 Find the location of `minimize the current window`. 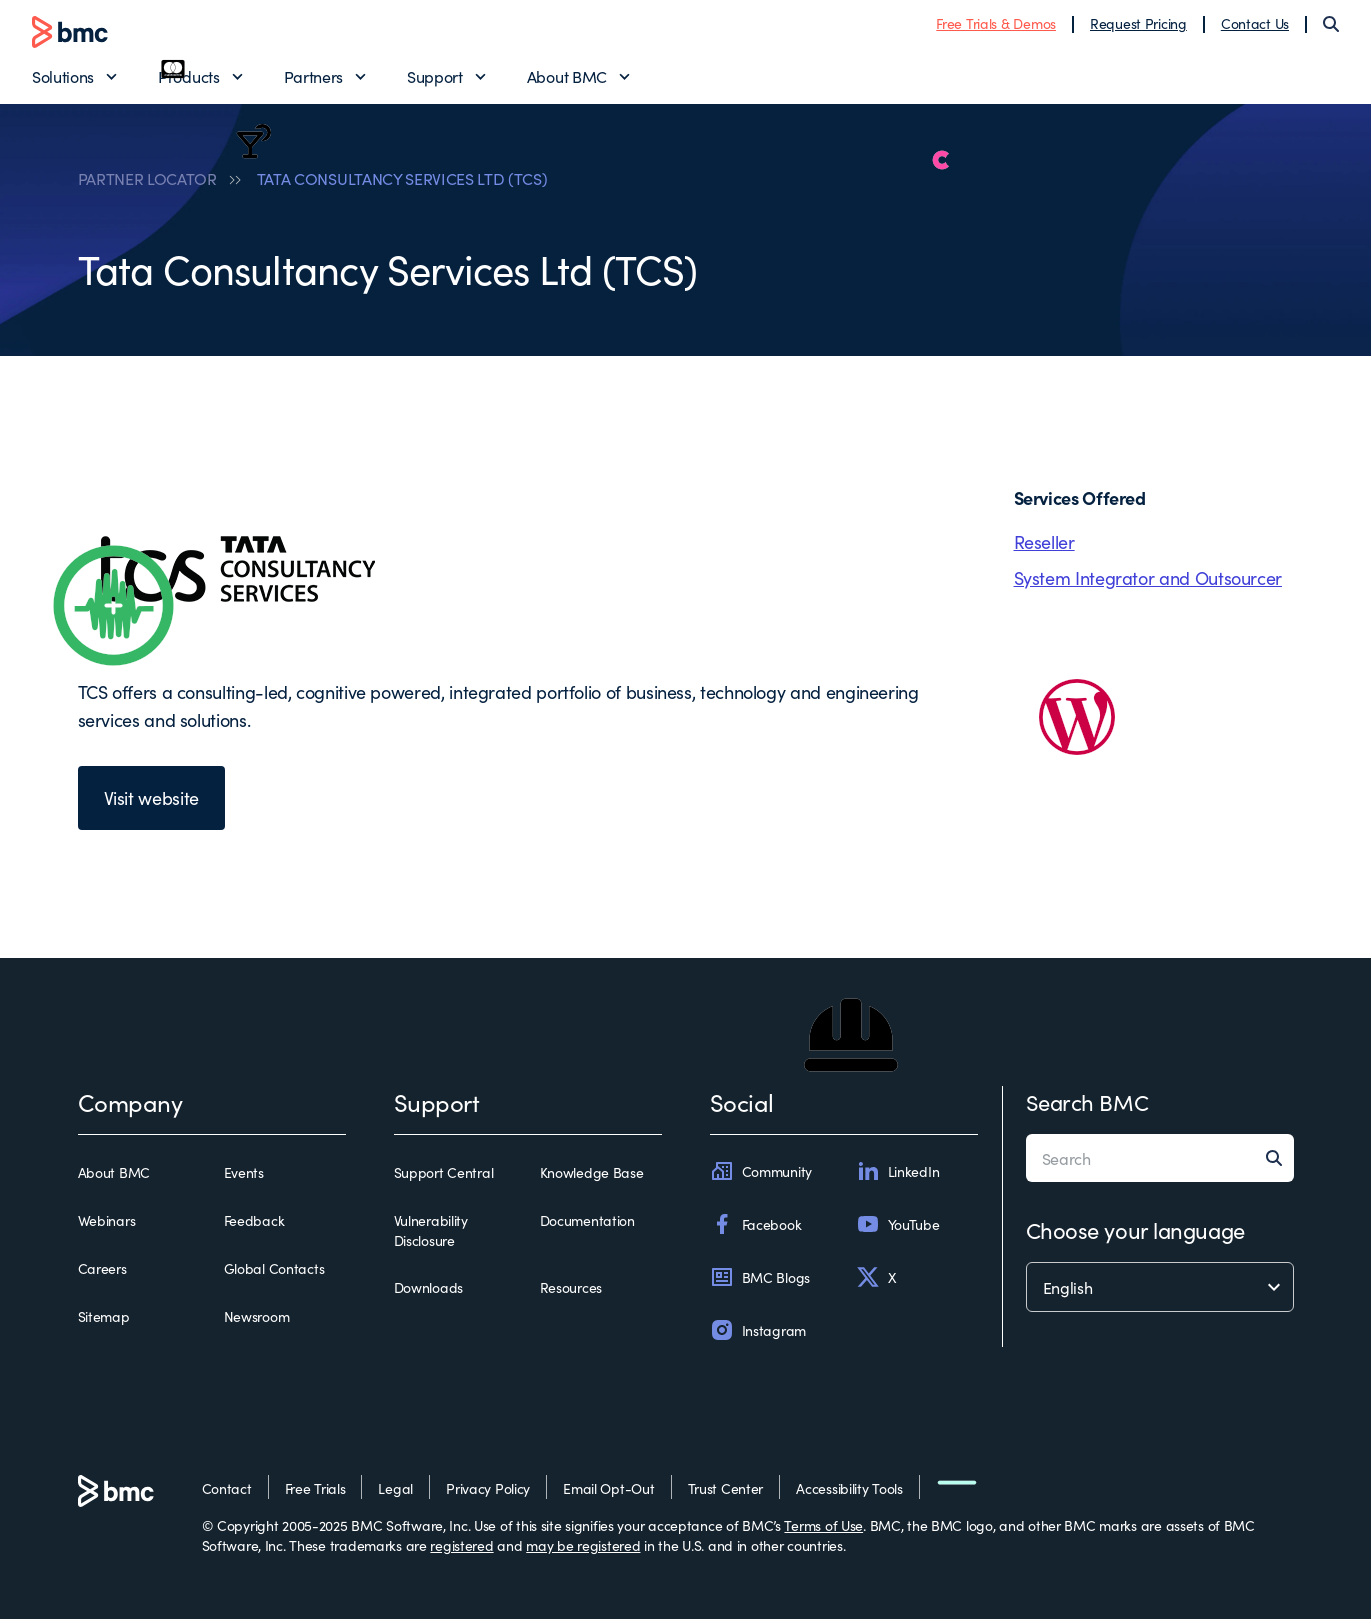

minimize the current window is located at coordinates (957, 1470).